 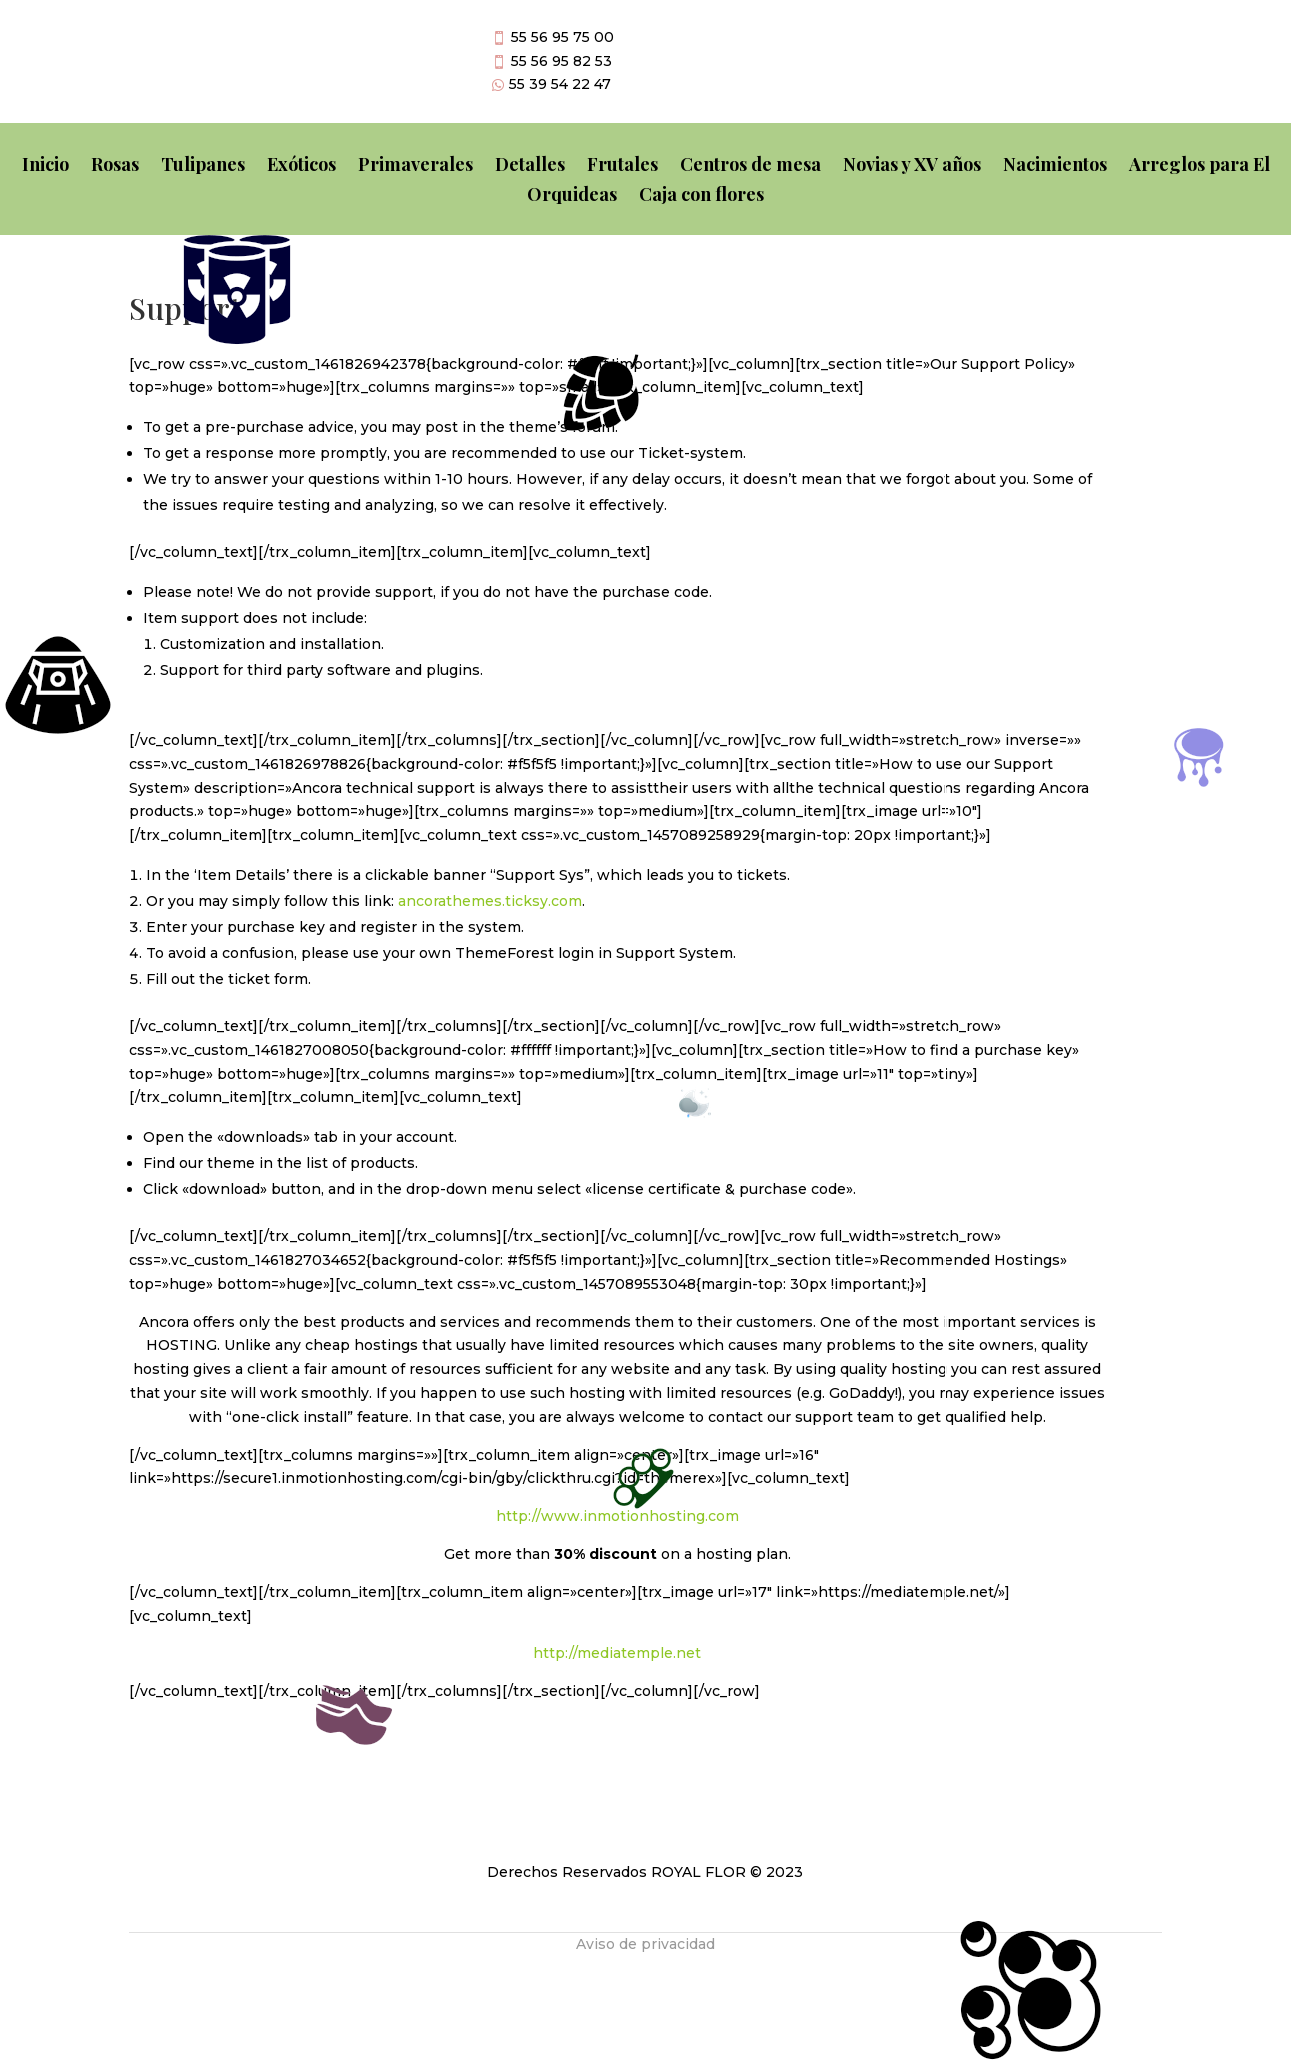 What do you see at coordinates (1198, 757) in the screenshot?
I see `indicates slime or goo element in a game` at bounding box center [1198, 757].